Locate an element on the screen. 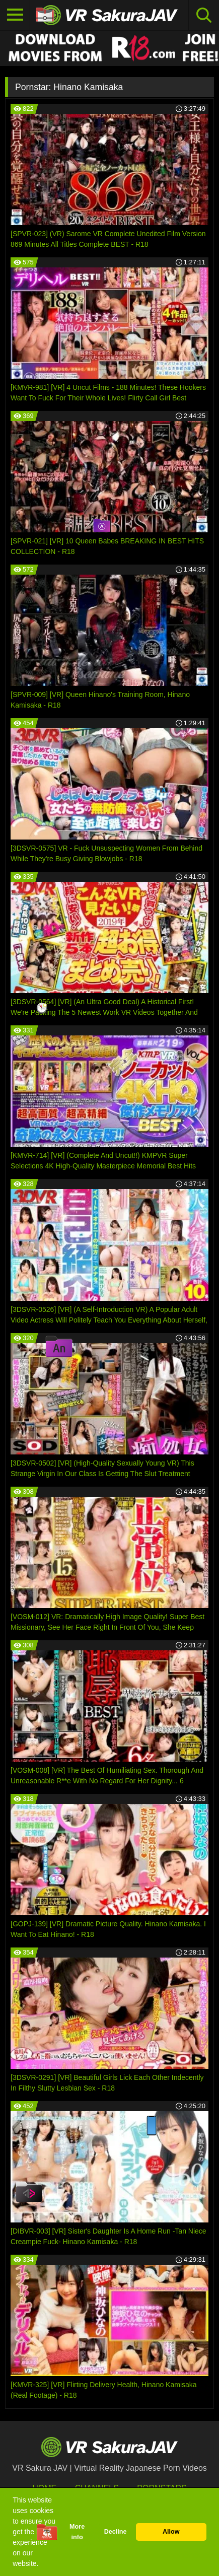 The image size is (219, 2576). open apollo app files folder is located at coordinates (102, 526).